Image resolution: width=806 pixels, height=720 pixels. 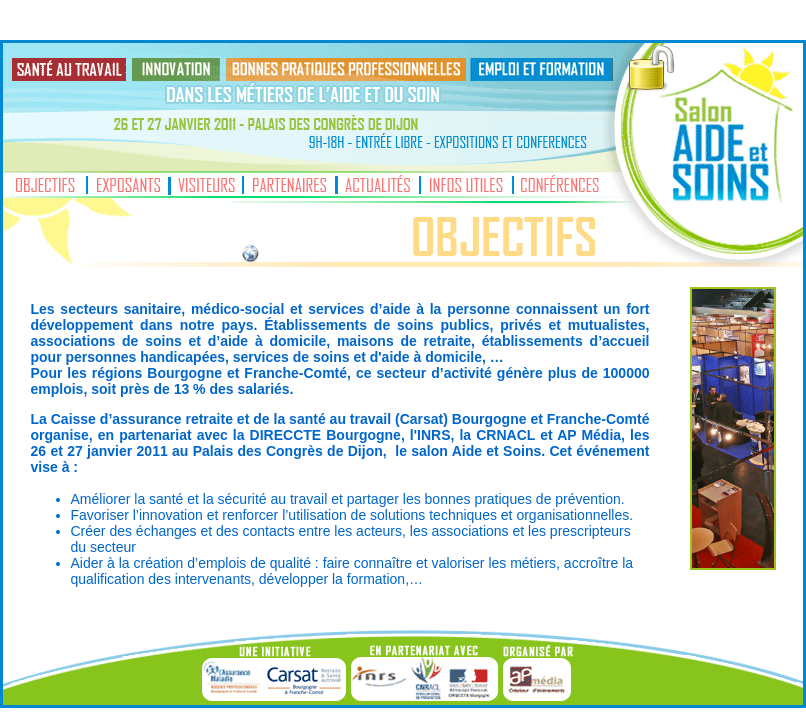 What do you see at coordinates (651, 68) in the screenshot?
I see `indicates changes are allowed or permissions are unlocked` at bounding box center [651, 68].